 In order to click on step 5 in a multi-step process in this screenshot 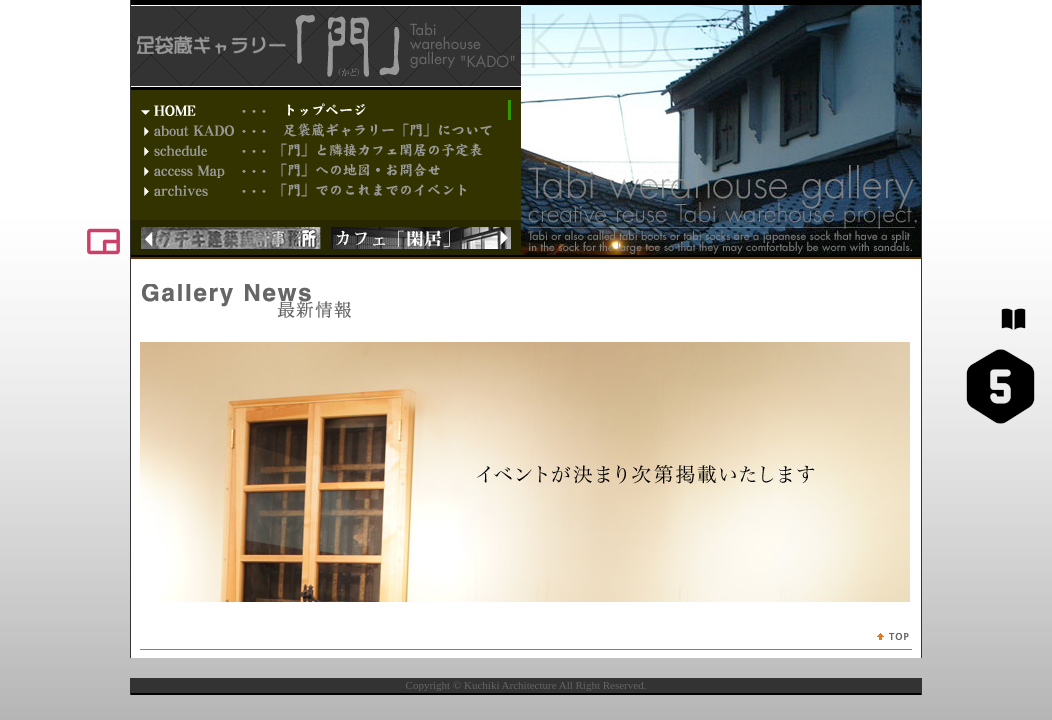, I will do `click(1000, 386)`.